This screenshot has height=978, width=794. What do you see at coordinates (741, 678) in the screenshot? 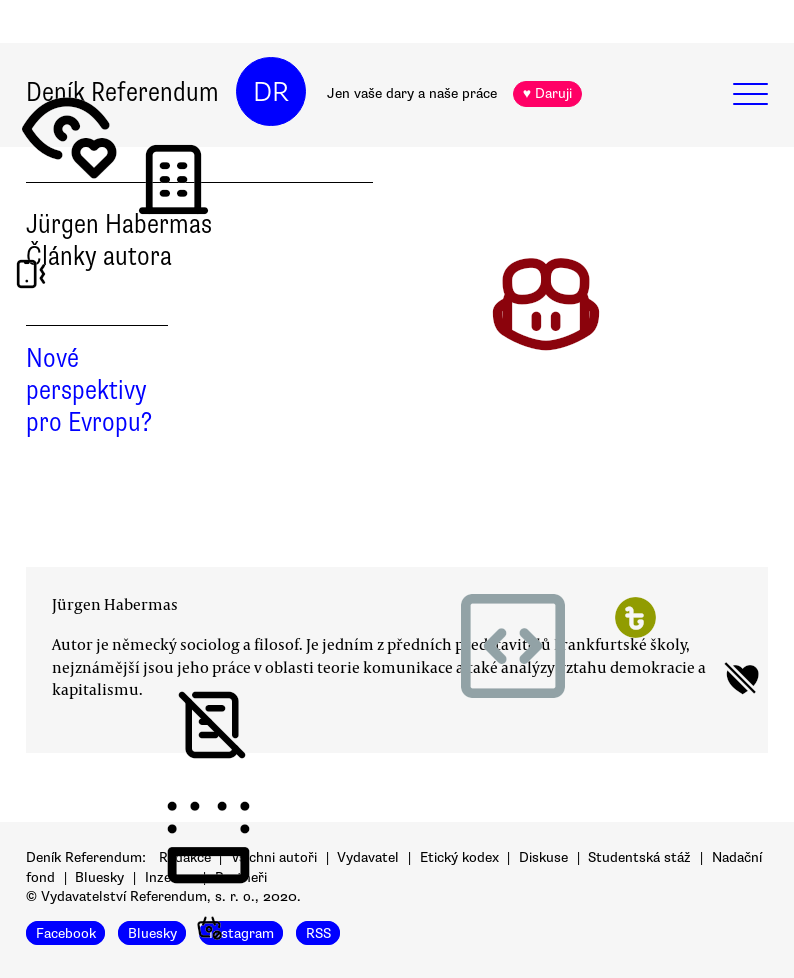
I see `remove from favorites` at bounding box center [741, 678].